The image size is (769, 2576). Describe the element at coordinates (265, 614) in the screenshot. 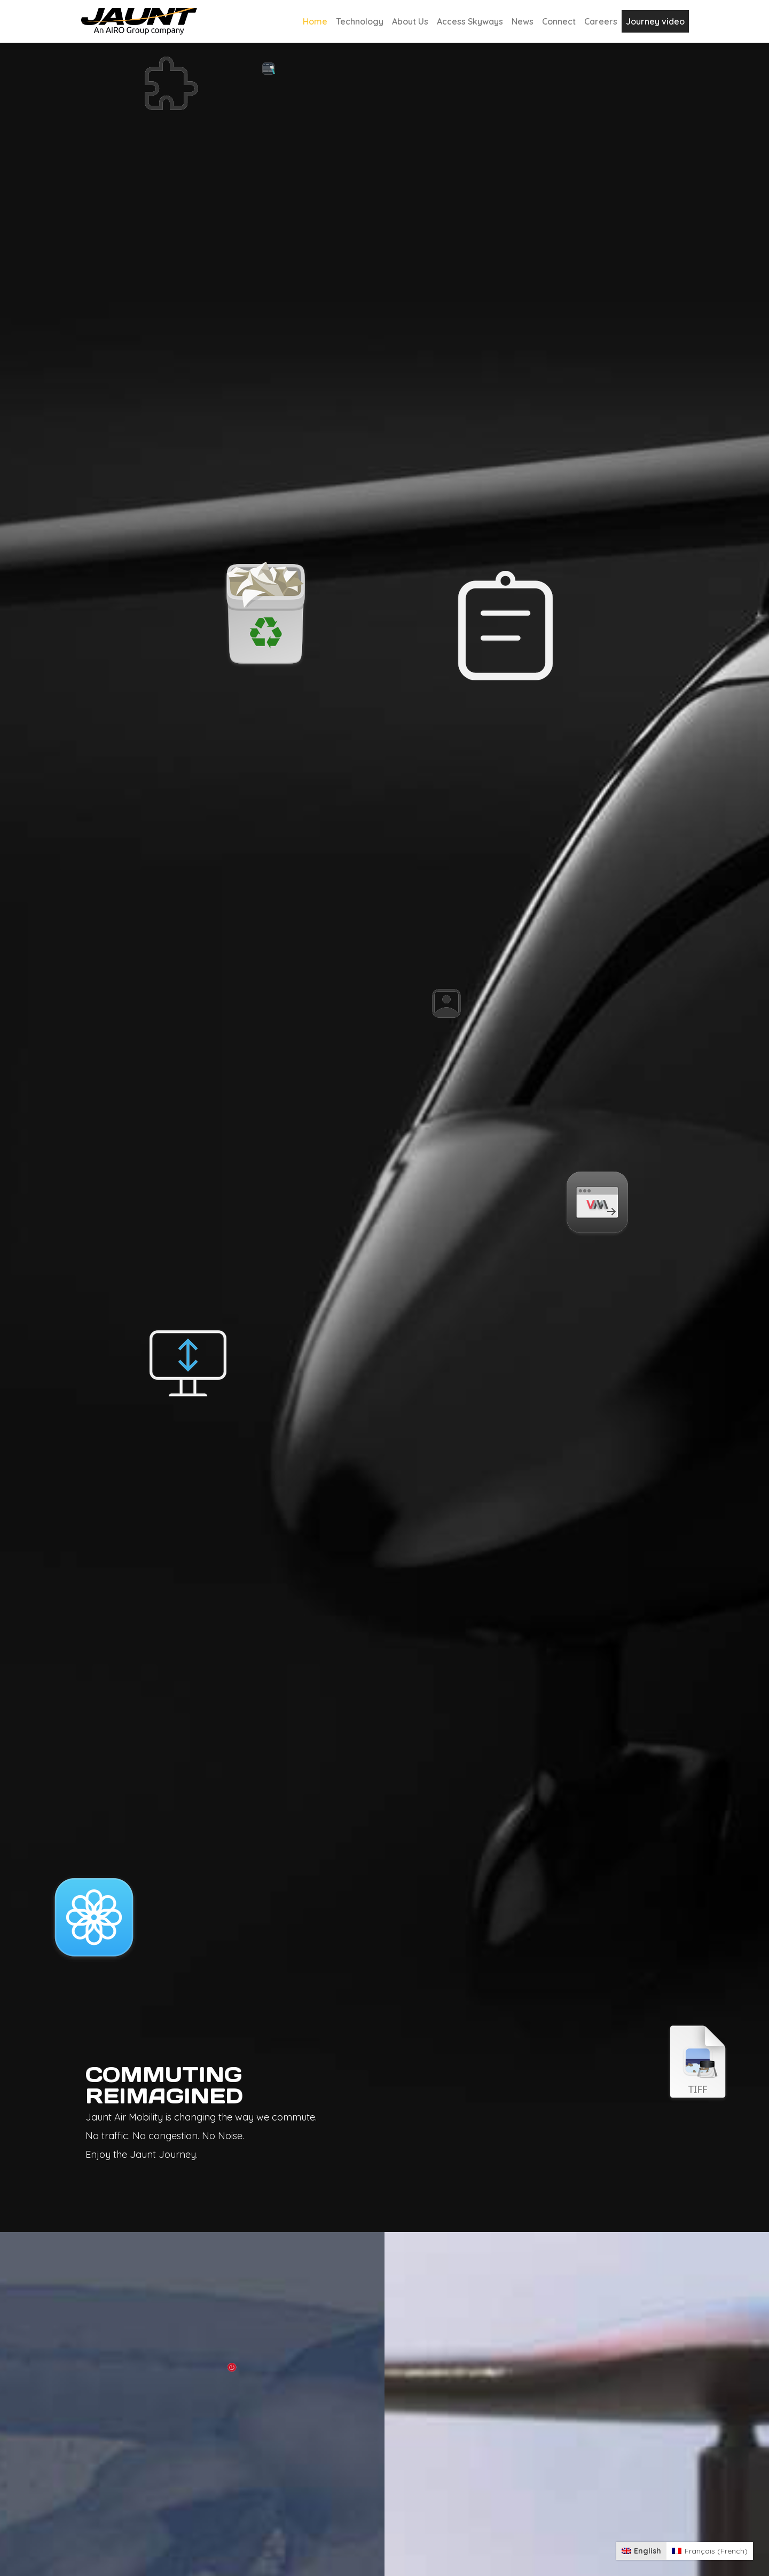

I see `view deleted files in trash` at that location.